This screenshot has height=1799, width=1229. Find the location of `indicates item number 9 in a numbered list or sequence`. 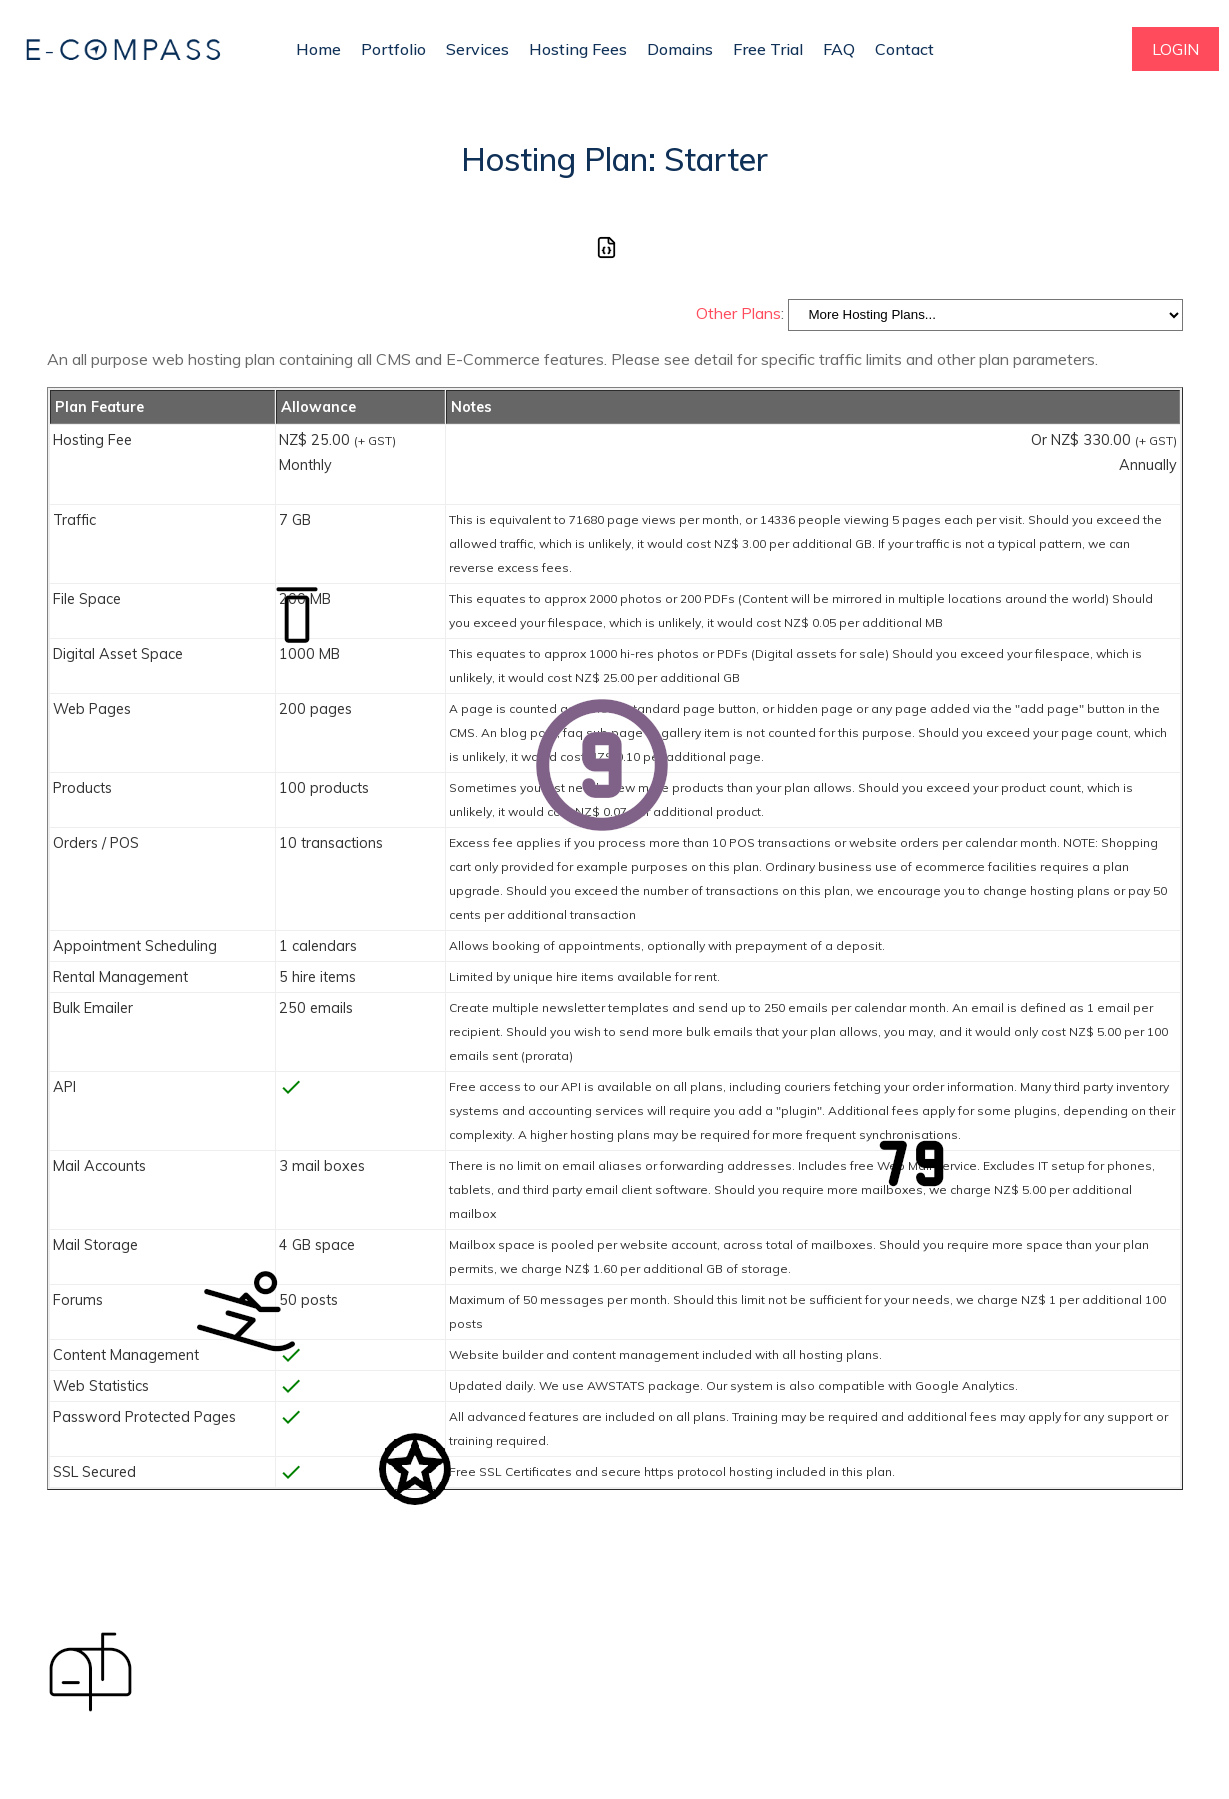

indicates item number 9 in a numbered list or sequence is located at coordinates (602, 765).